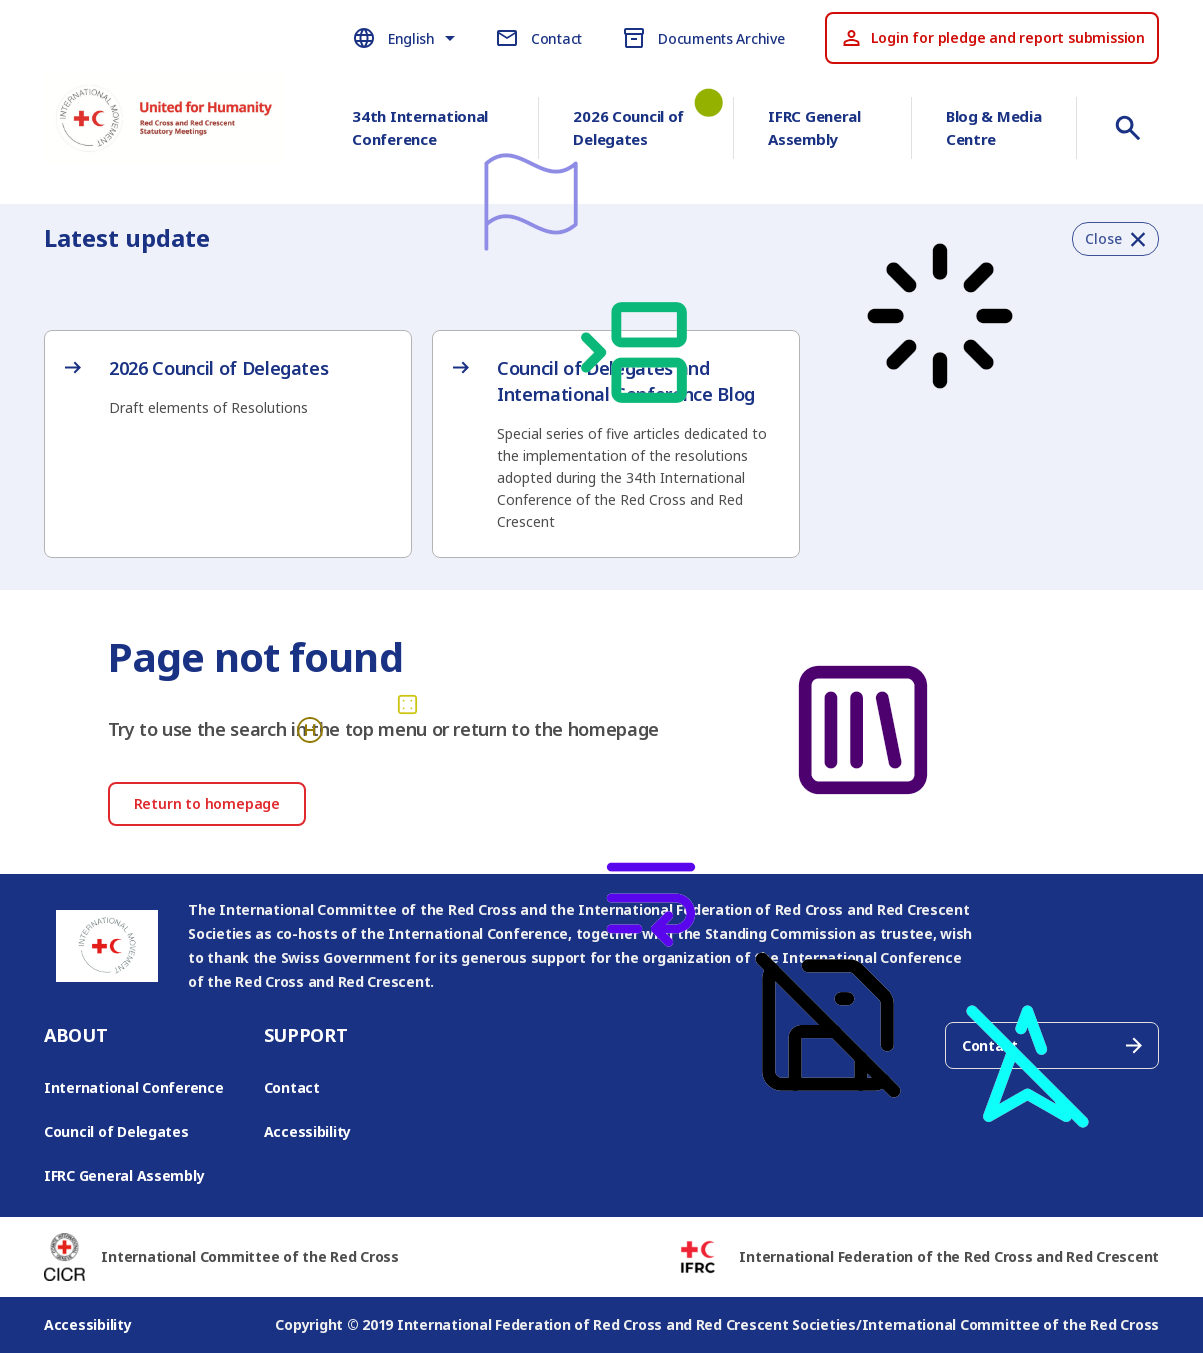 This screenshot has width=1203, height=1353. Describe the element at coordinates (651, 898) in the screenshot. I see `toggle text wrapping in a document or code editor` at that location.